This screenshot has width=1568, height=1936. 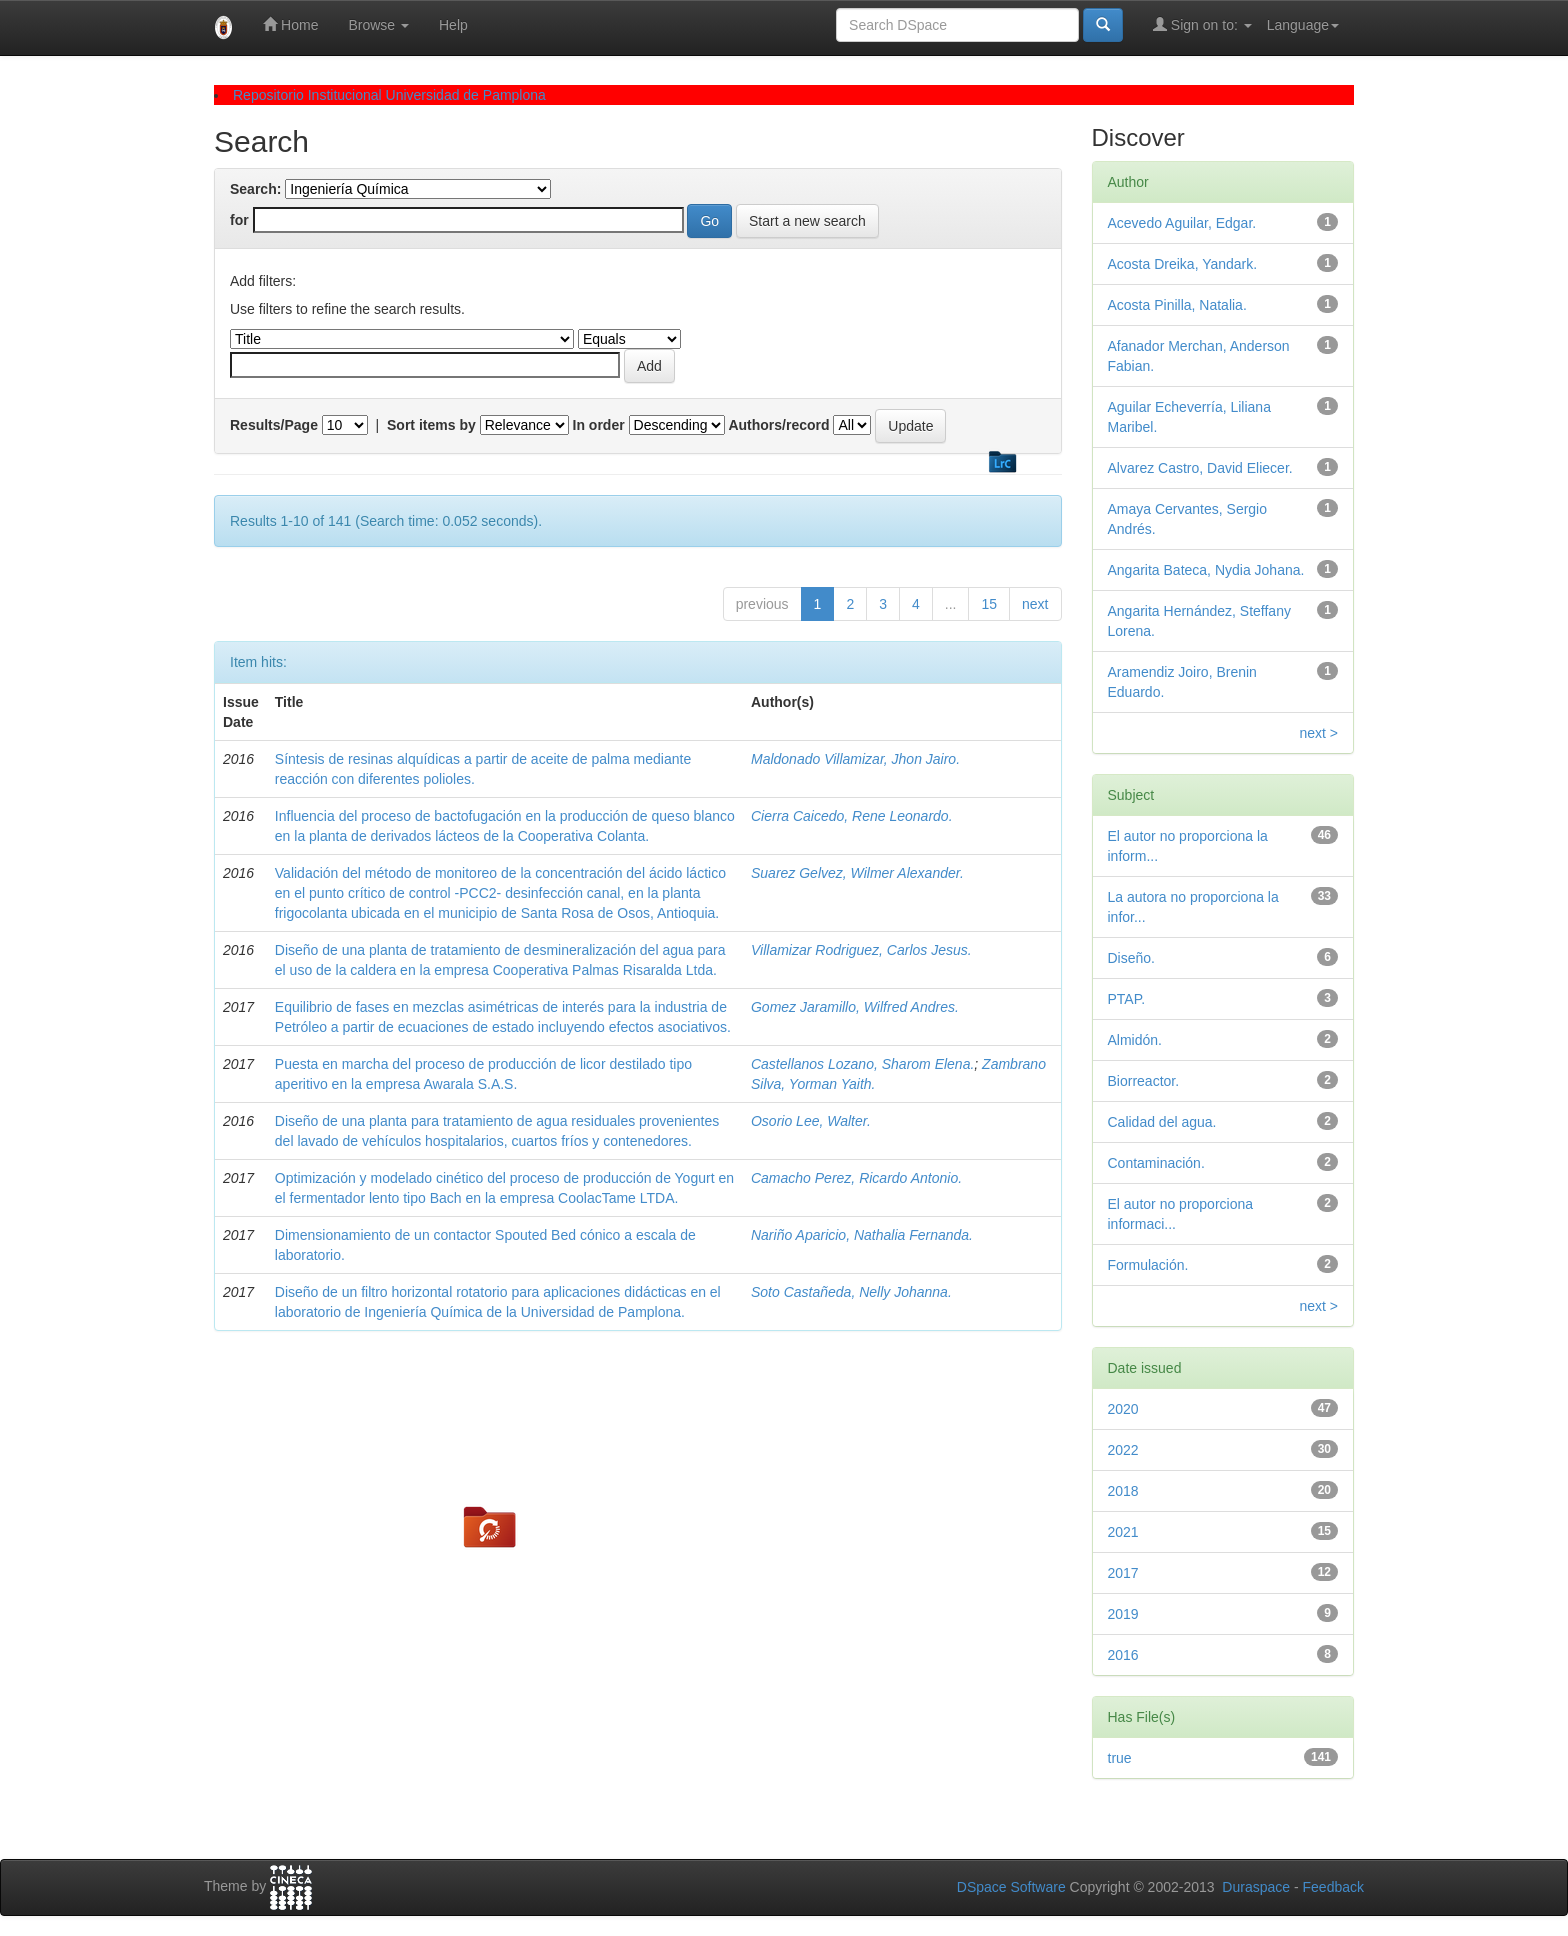 What do you see at coordinates (489, 1528) in the screenshot?
I see `open amd storemi application folder` at bounding box center [489, 1528].